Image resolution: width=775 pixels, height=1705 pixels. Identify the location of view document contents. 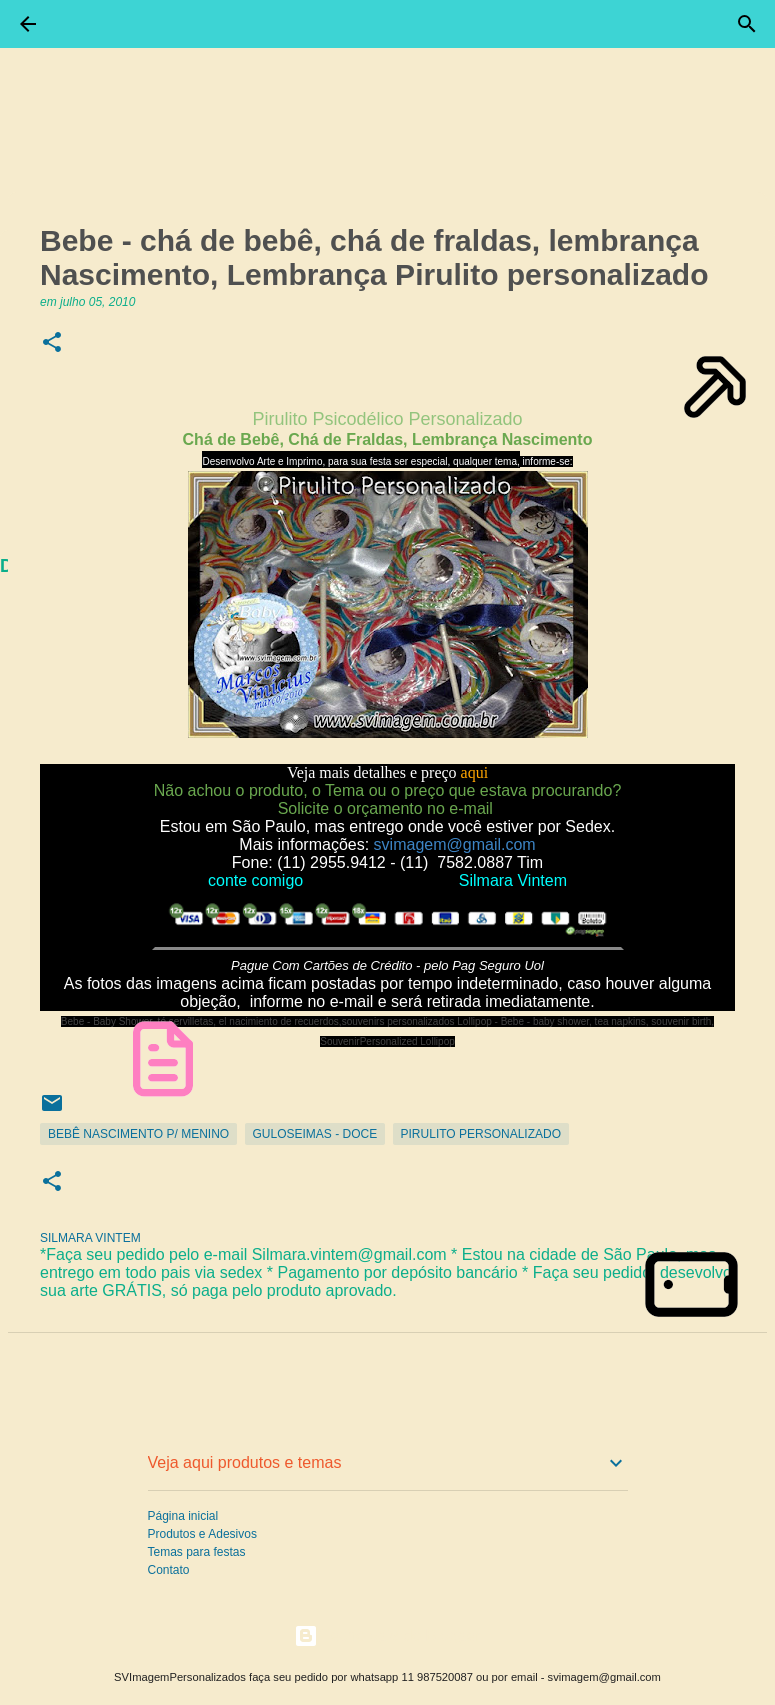
(163, 1059).